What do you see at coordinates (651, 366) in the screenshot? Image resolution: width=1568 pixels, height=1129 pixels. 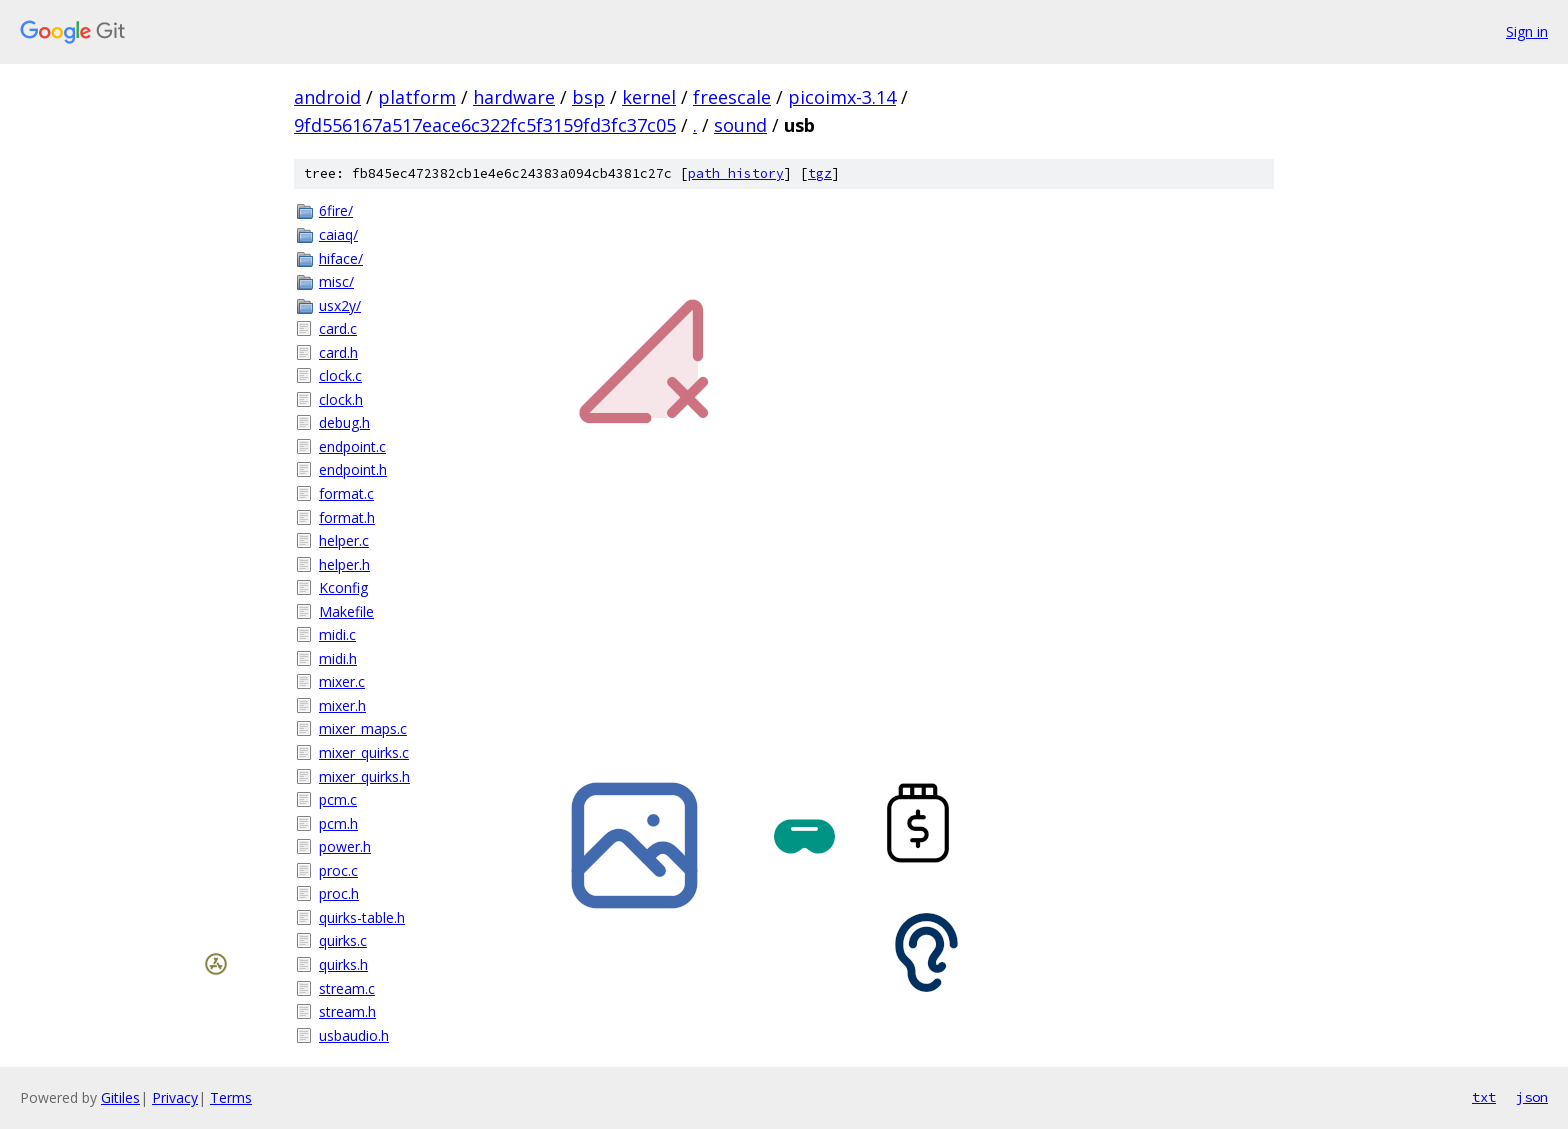 I see `no cellular signal available` at bounding box center [651, 366].